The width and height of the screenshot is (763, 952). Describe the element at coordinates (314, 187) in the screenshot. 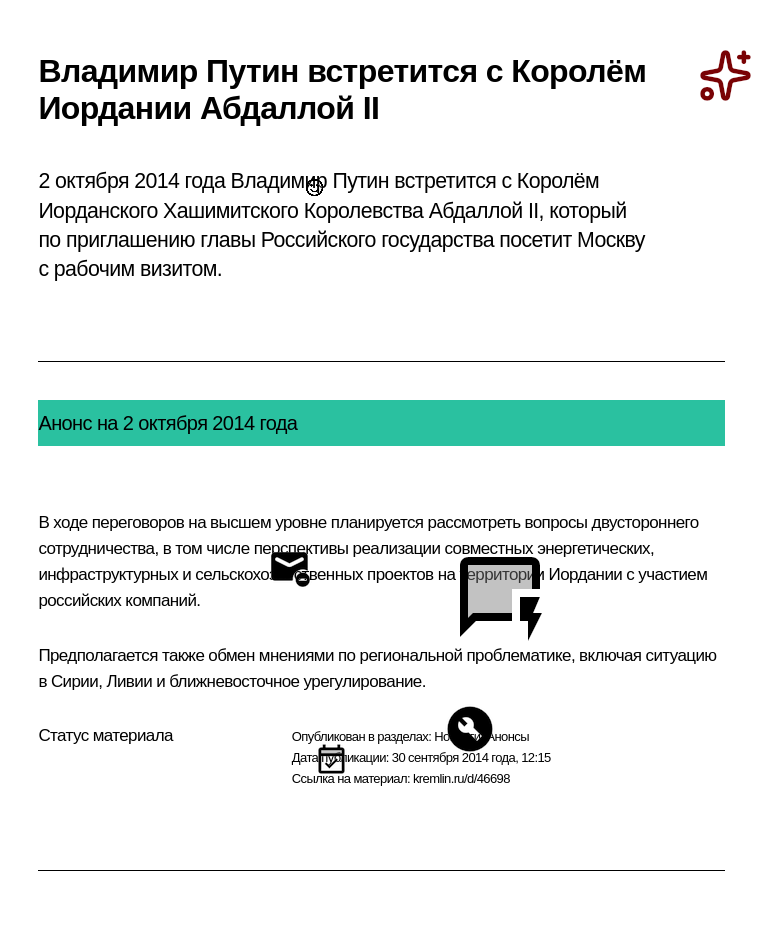

I see `add a reaction or emoji to a message` at that location.